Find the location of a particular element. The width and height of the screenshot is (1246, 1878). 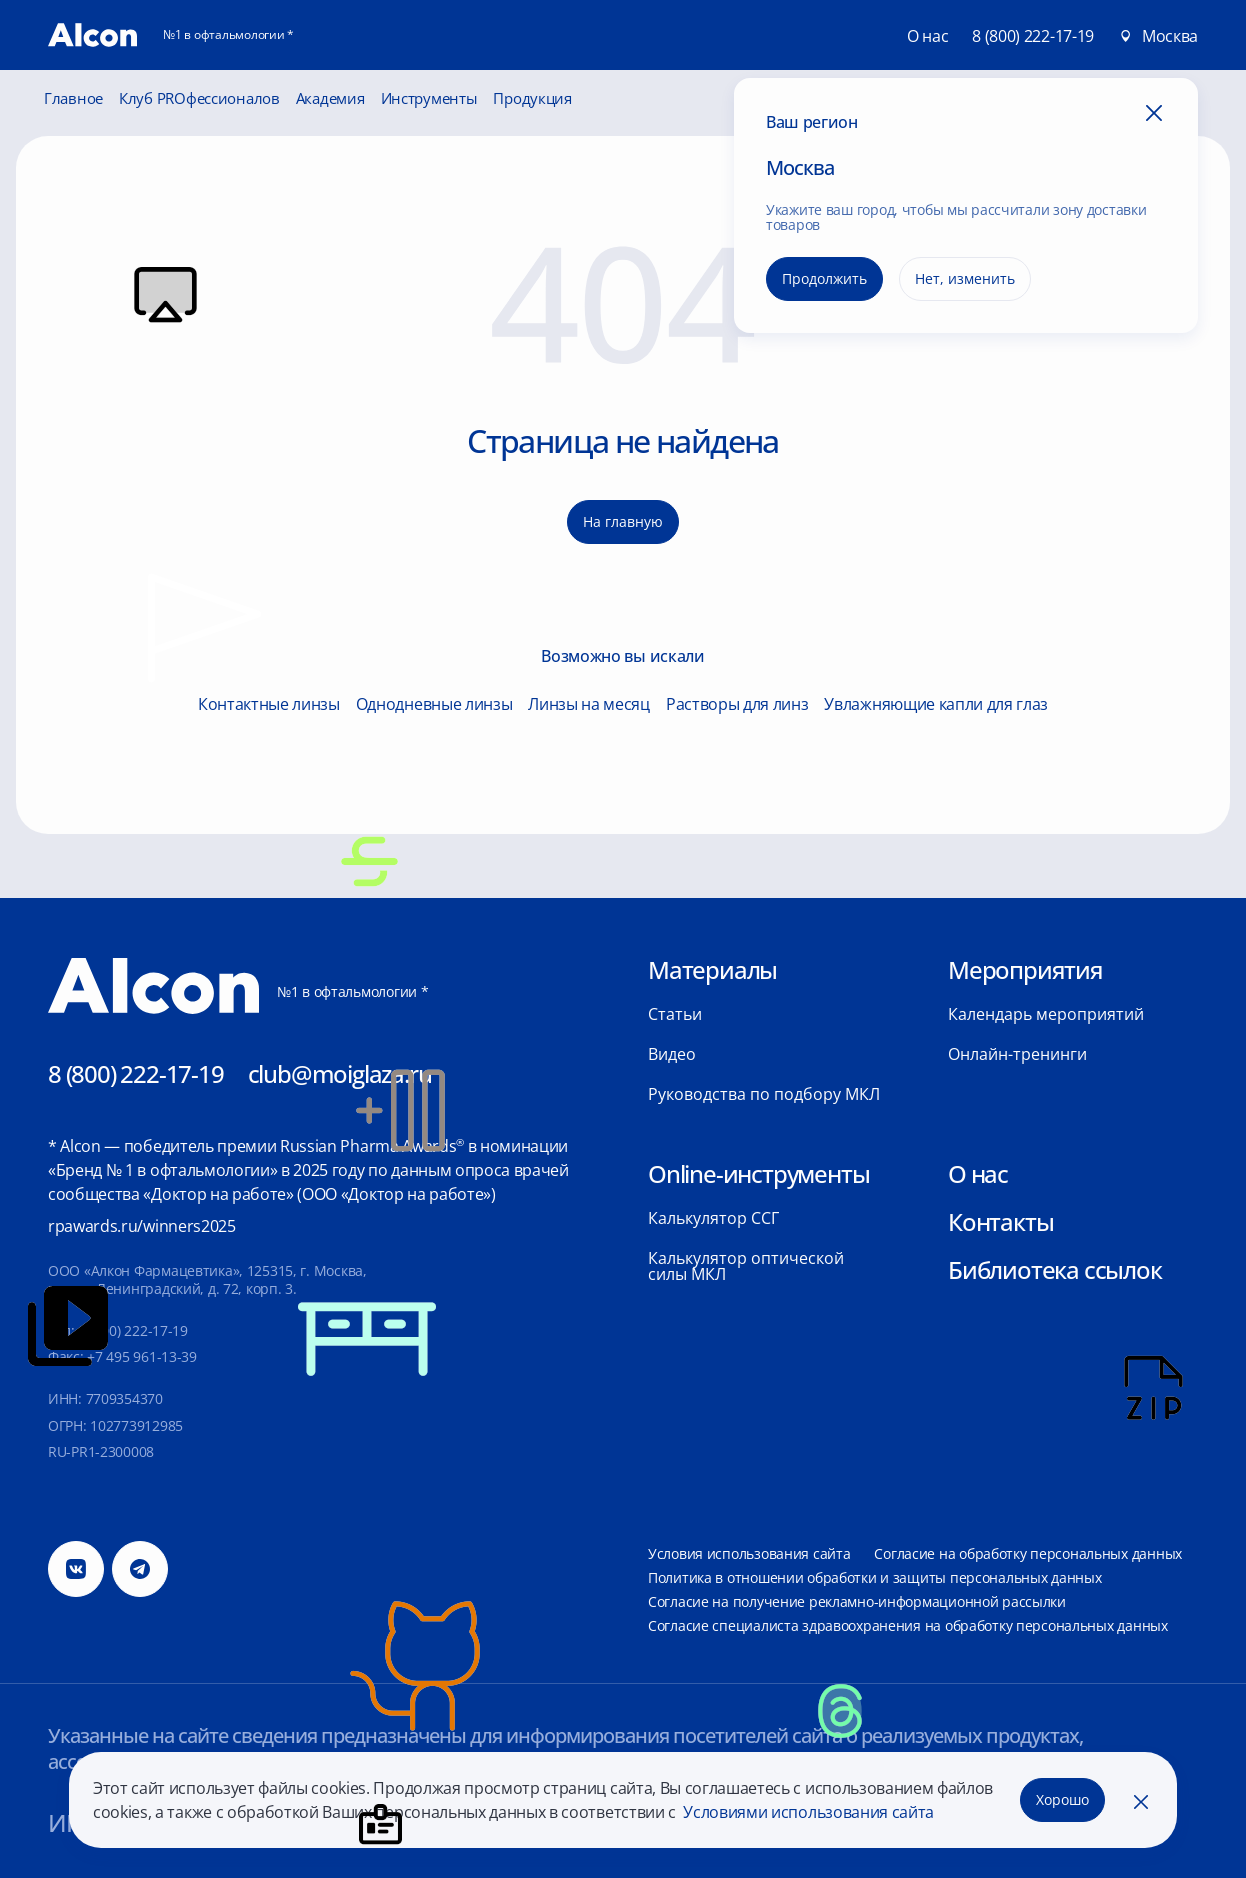

view project on github is located at coordinates (427, 1663).